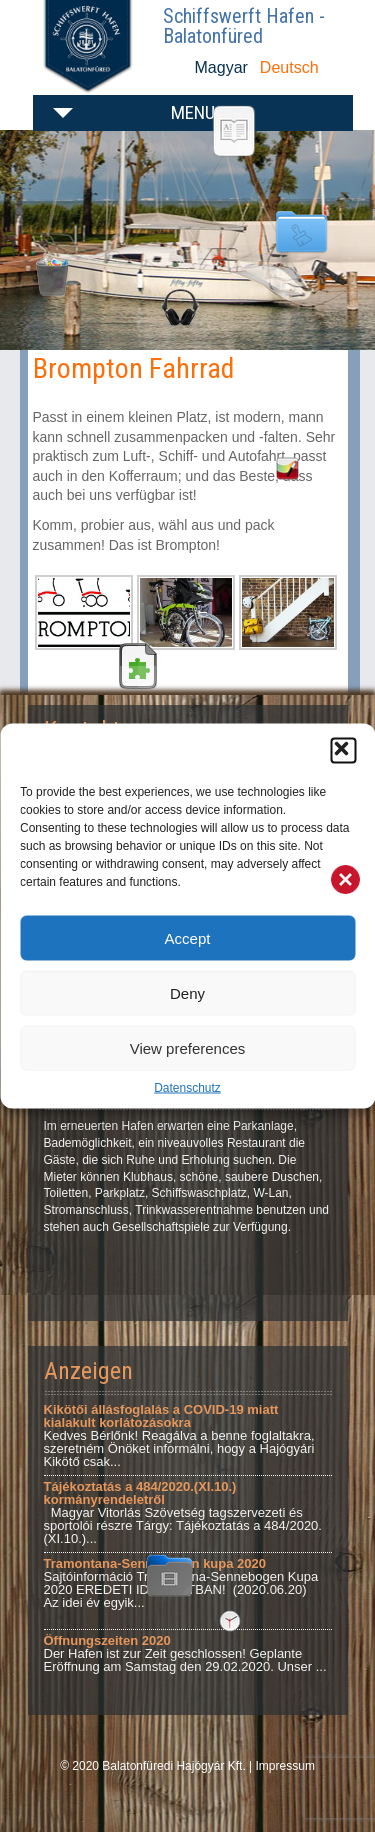 The height and width of the screenshot is (1832, 375). What do you see at coordinates (301, 231) in the screenshot?
I see `open your work files folder` at bounding box center [301, 231].